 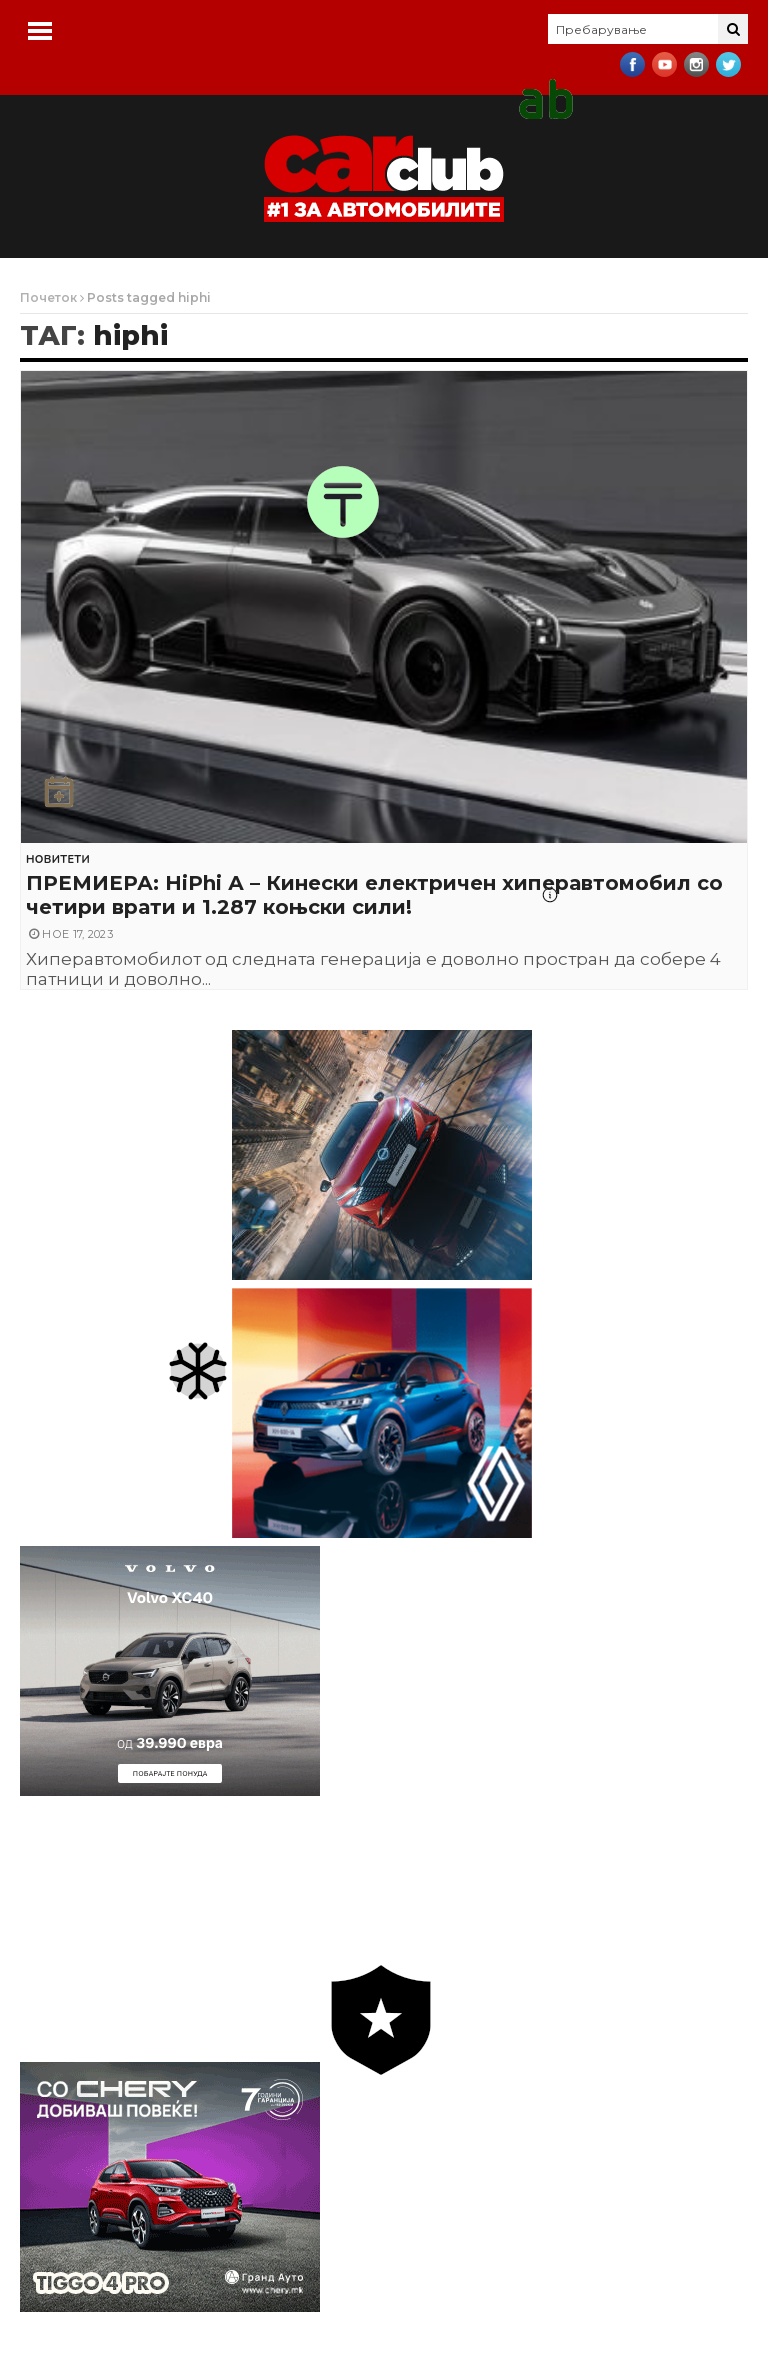 What do you see at coordinates (381, 2020) in the screenshot?
I see `view security or protection settings` at bounding box center [381, 2020].